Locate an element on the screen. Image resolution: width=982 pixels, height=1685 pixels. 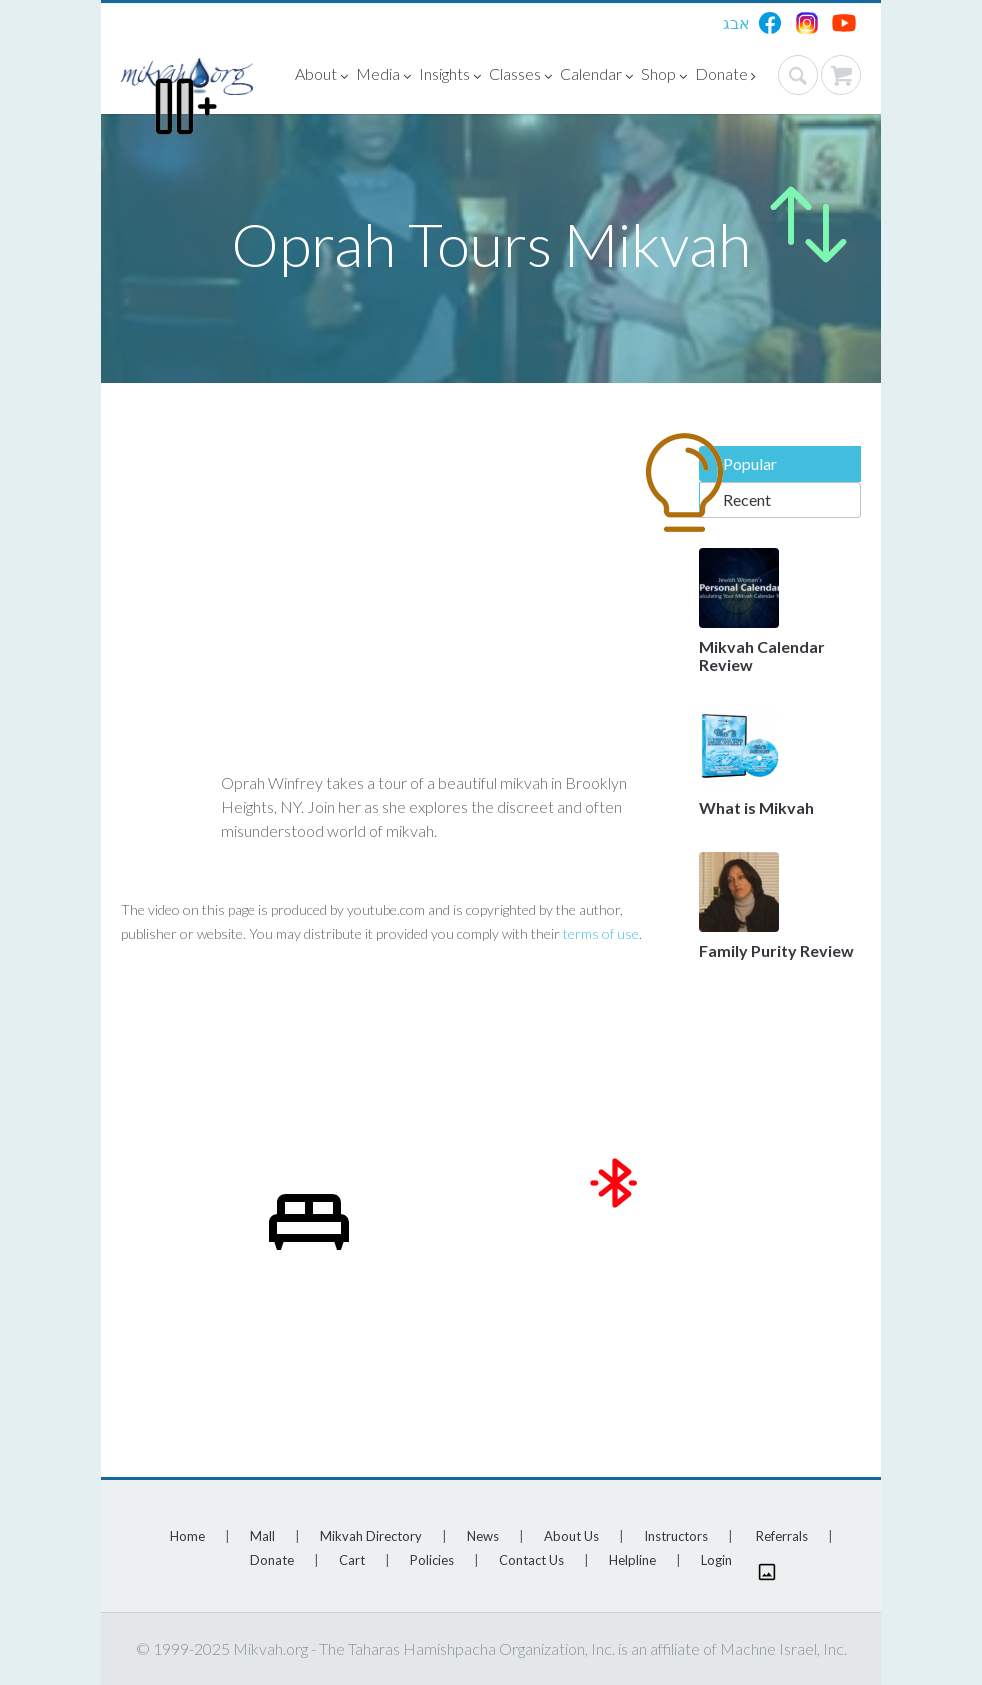
view bedroom or sleeping accommodations is located at coordinates (309, 1222).